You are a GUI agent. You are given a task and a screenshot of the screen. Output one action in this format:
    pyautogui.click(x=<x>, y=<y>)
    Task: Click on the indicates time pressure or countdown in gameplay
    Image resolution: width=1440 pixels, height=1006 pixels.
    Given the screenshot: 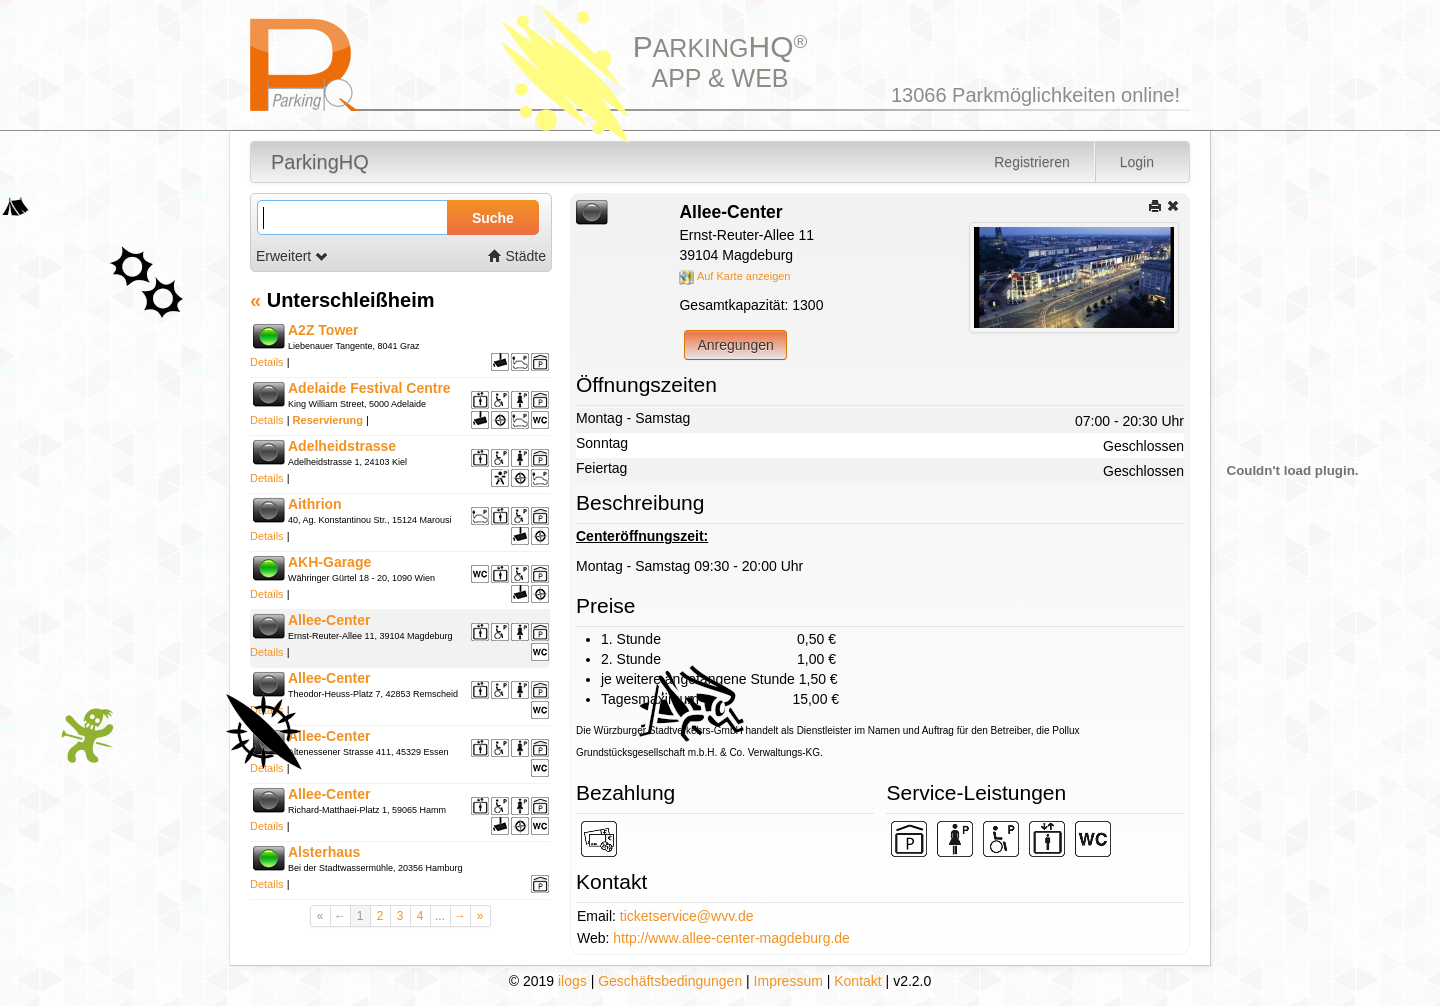 What is the action you would take?
    pyautogui.click(x=263, y=732)
    